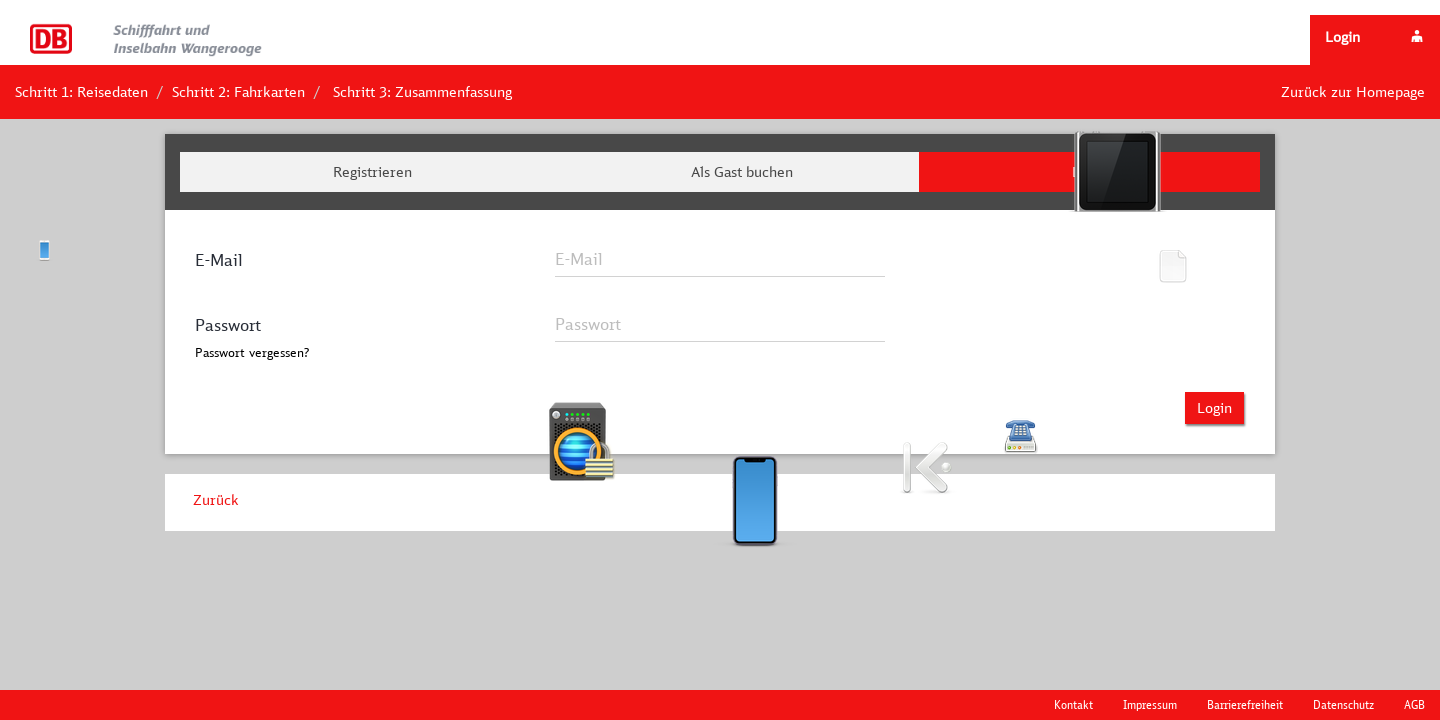 Image resolution: width=1440 pixels, height=720 pixels. I want to click on access modem or dial-up network settings, so click(1020, 437).